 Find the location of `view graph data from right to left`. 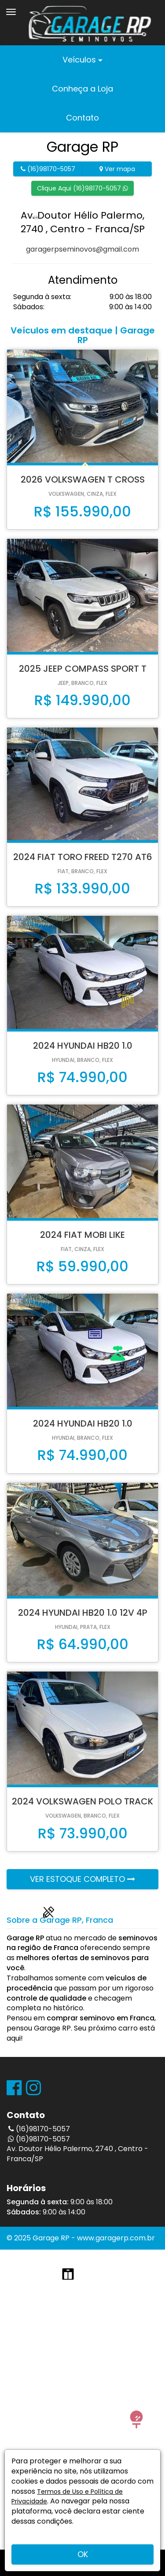

view graph data from right to left is located at coordinates (126, 1000).